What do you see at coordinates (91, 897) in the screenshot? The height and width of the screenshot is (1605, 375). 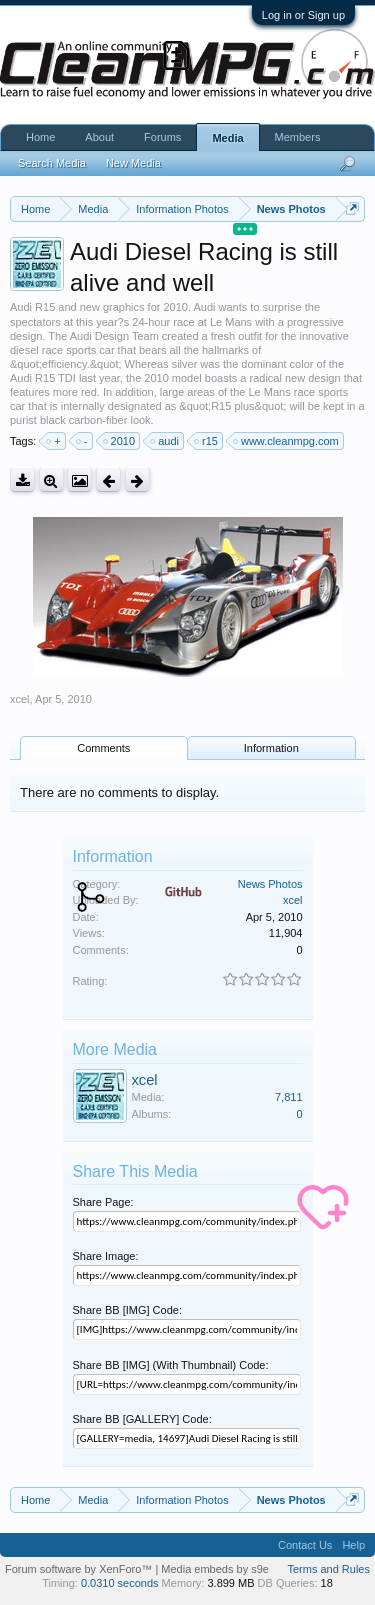 I see `merge a branch into the main codebase` at bounding box center [91, 897].